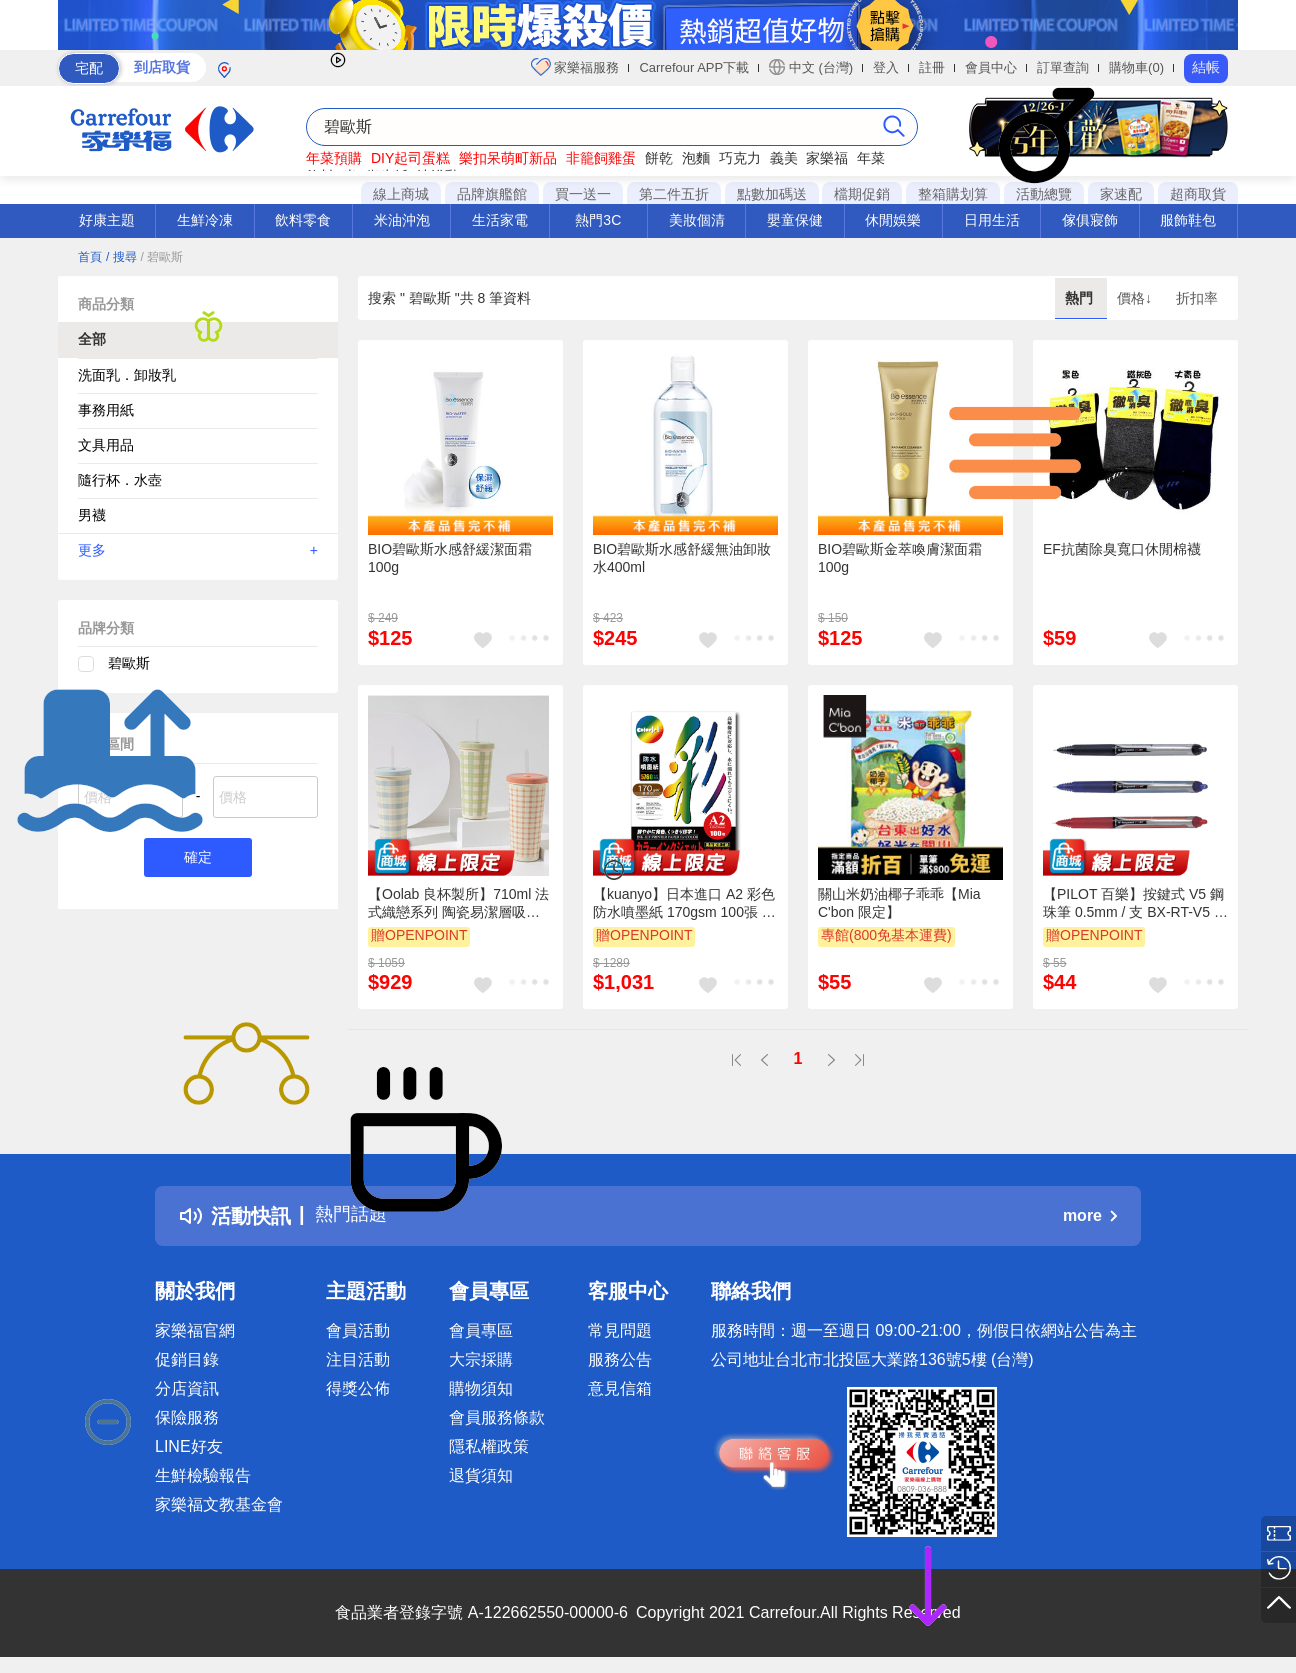 The image size is (1296, 1673). What do you see at coordinates (614, 870) in the screenshot?
I see `view time or clock settings` at bounding box center [614, 870].